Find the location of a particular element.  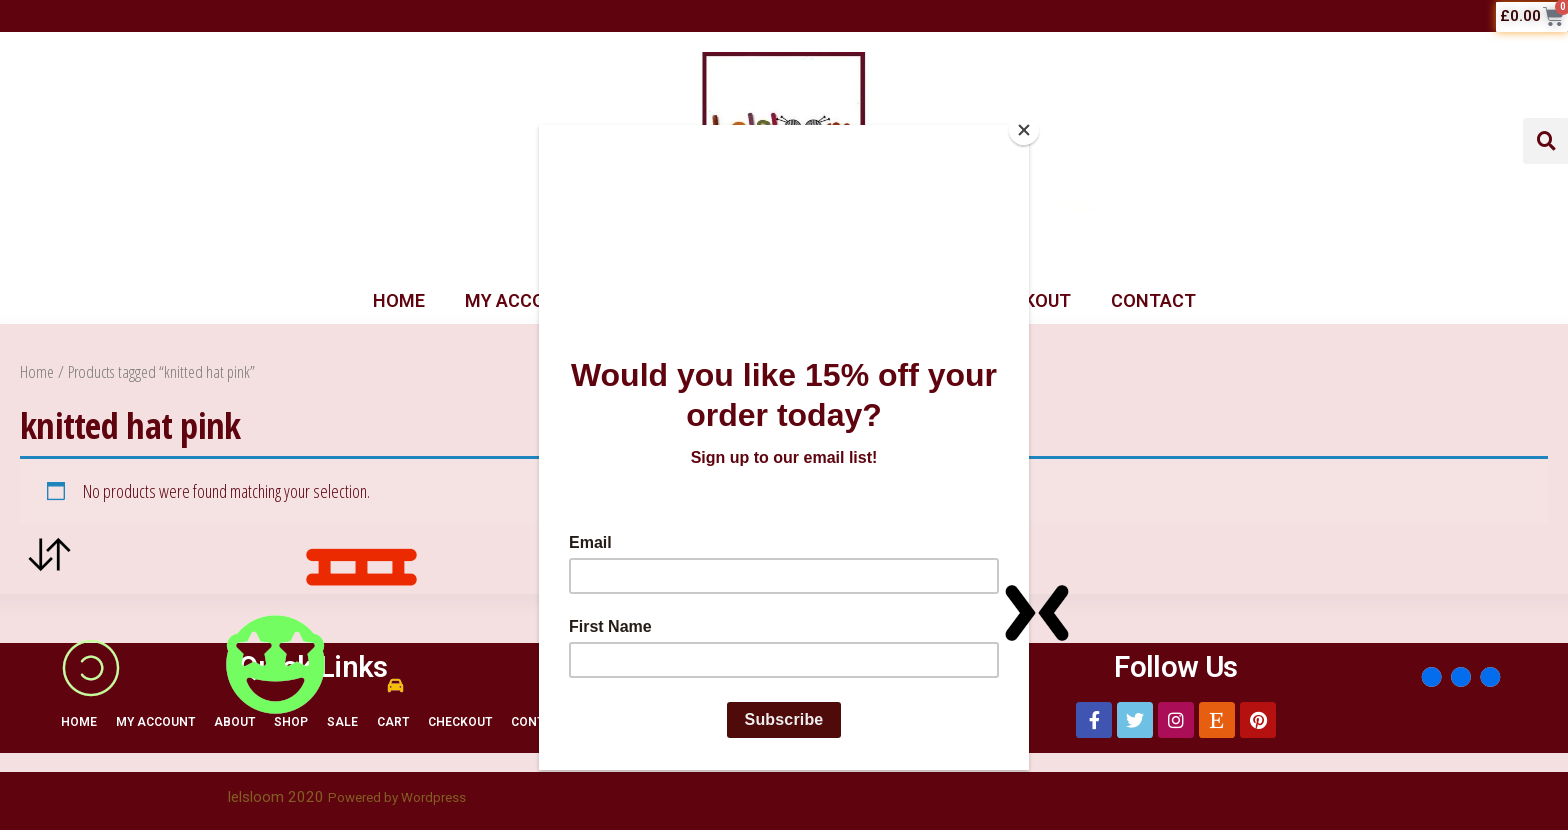

swap or reorder items vertically is located at coordinates (49, 554).